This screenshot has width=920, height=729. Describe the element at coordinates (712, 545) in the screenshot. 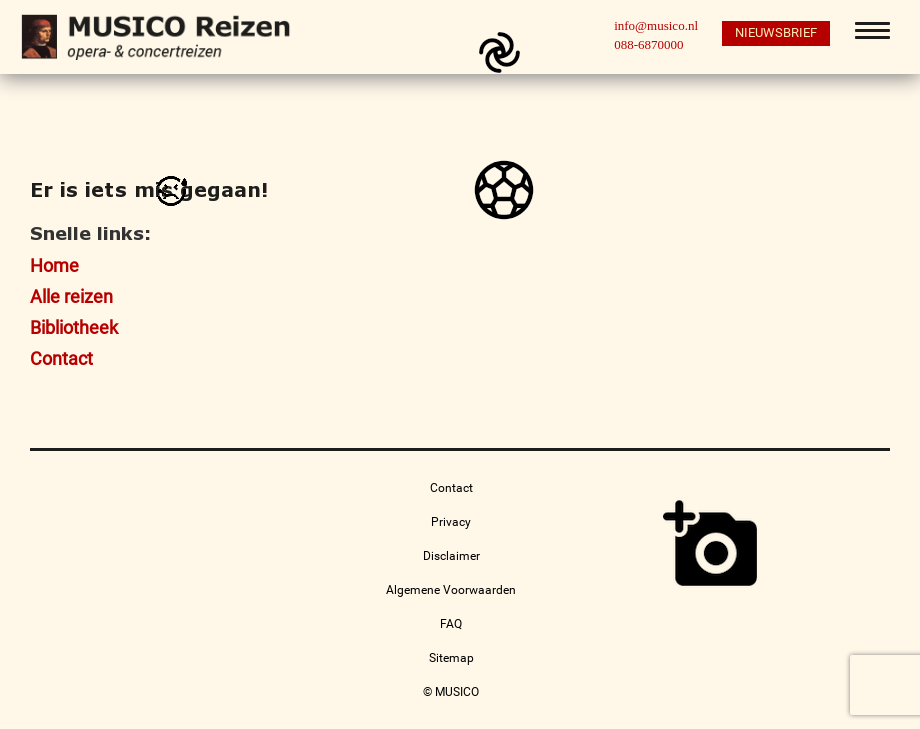

I see `add a new photo` at that location.